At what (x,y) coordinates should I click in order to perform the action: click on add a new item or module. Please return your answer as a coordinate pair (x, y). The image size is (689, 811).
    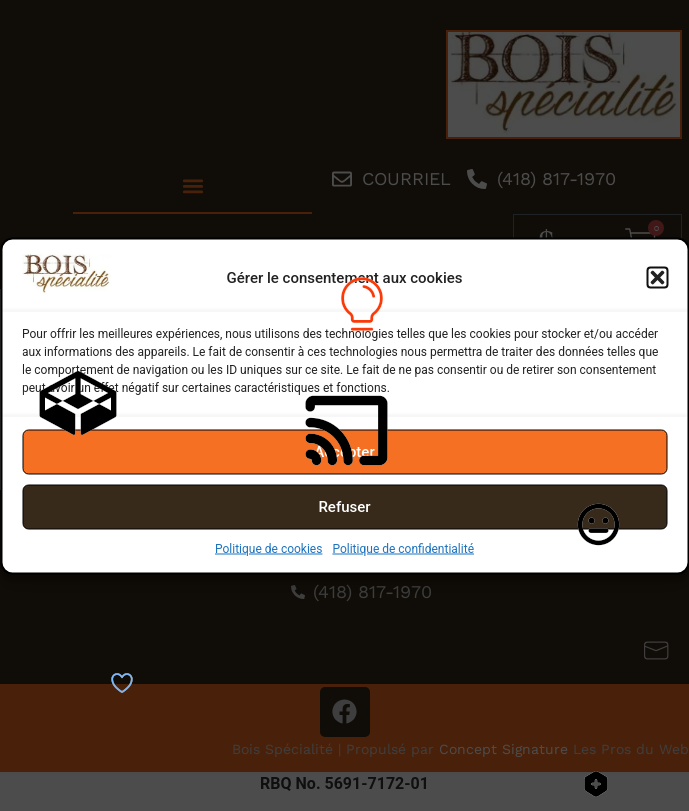
    Looking at the image, I should click on (596, 784).